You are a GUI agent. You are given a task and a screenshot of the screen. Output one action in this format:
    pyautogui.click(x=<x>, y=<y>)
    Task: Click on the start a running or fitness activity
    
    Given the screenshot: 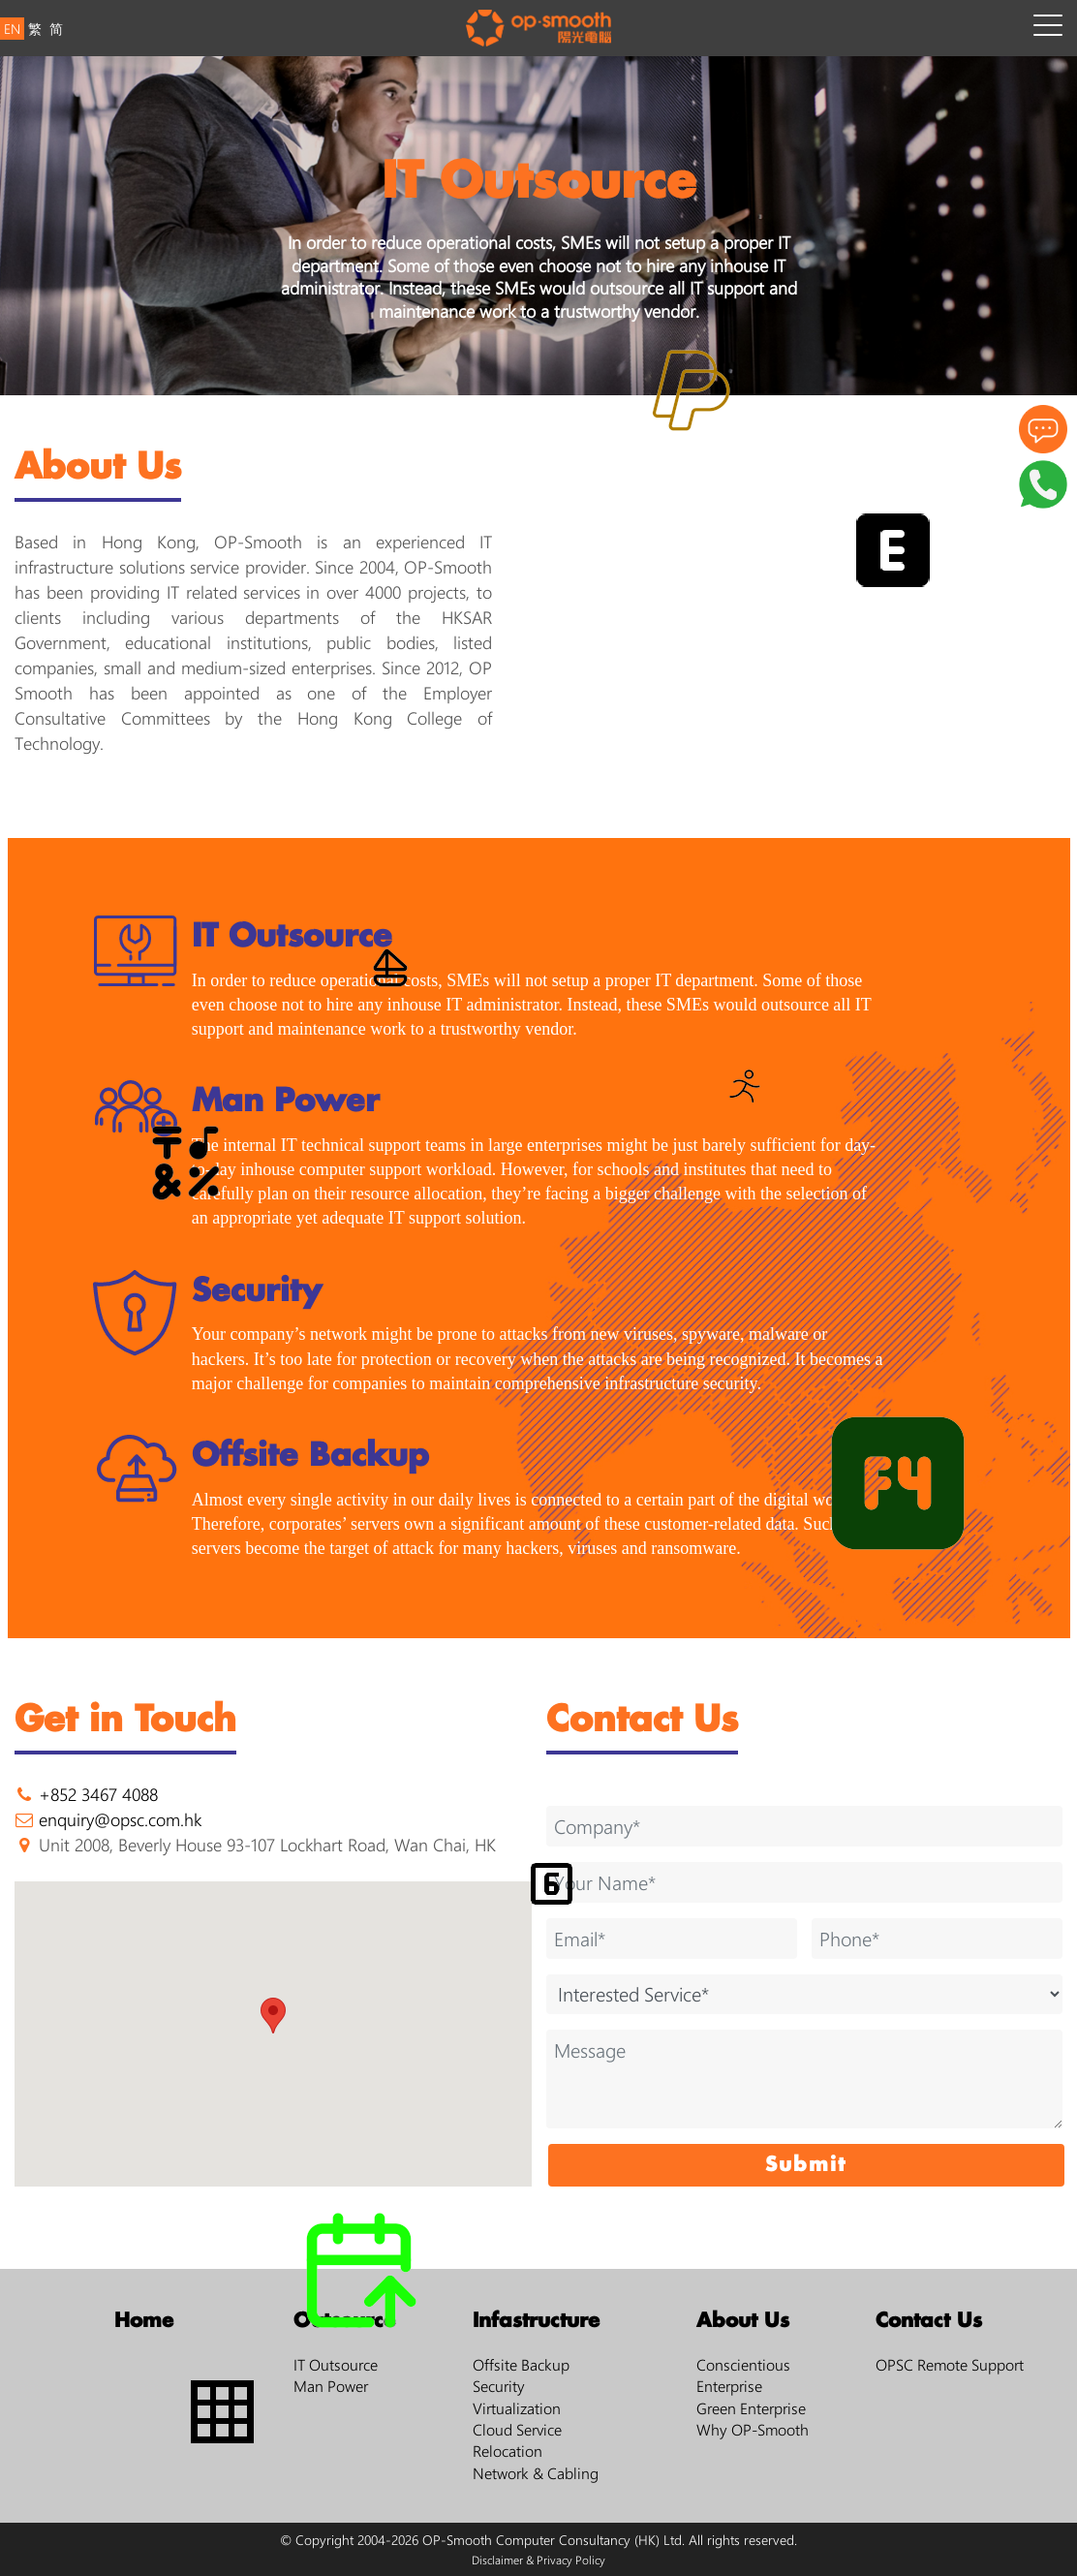 What is the action you would take?
    pyautogui.click(x=745, y=1085)
    